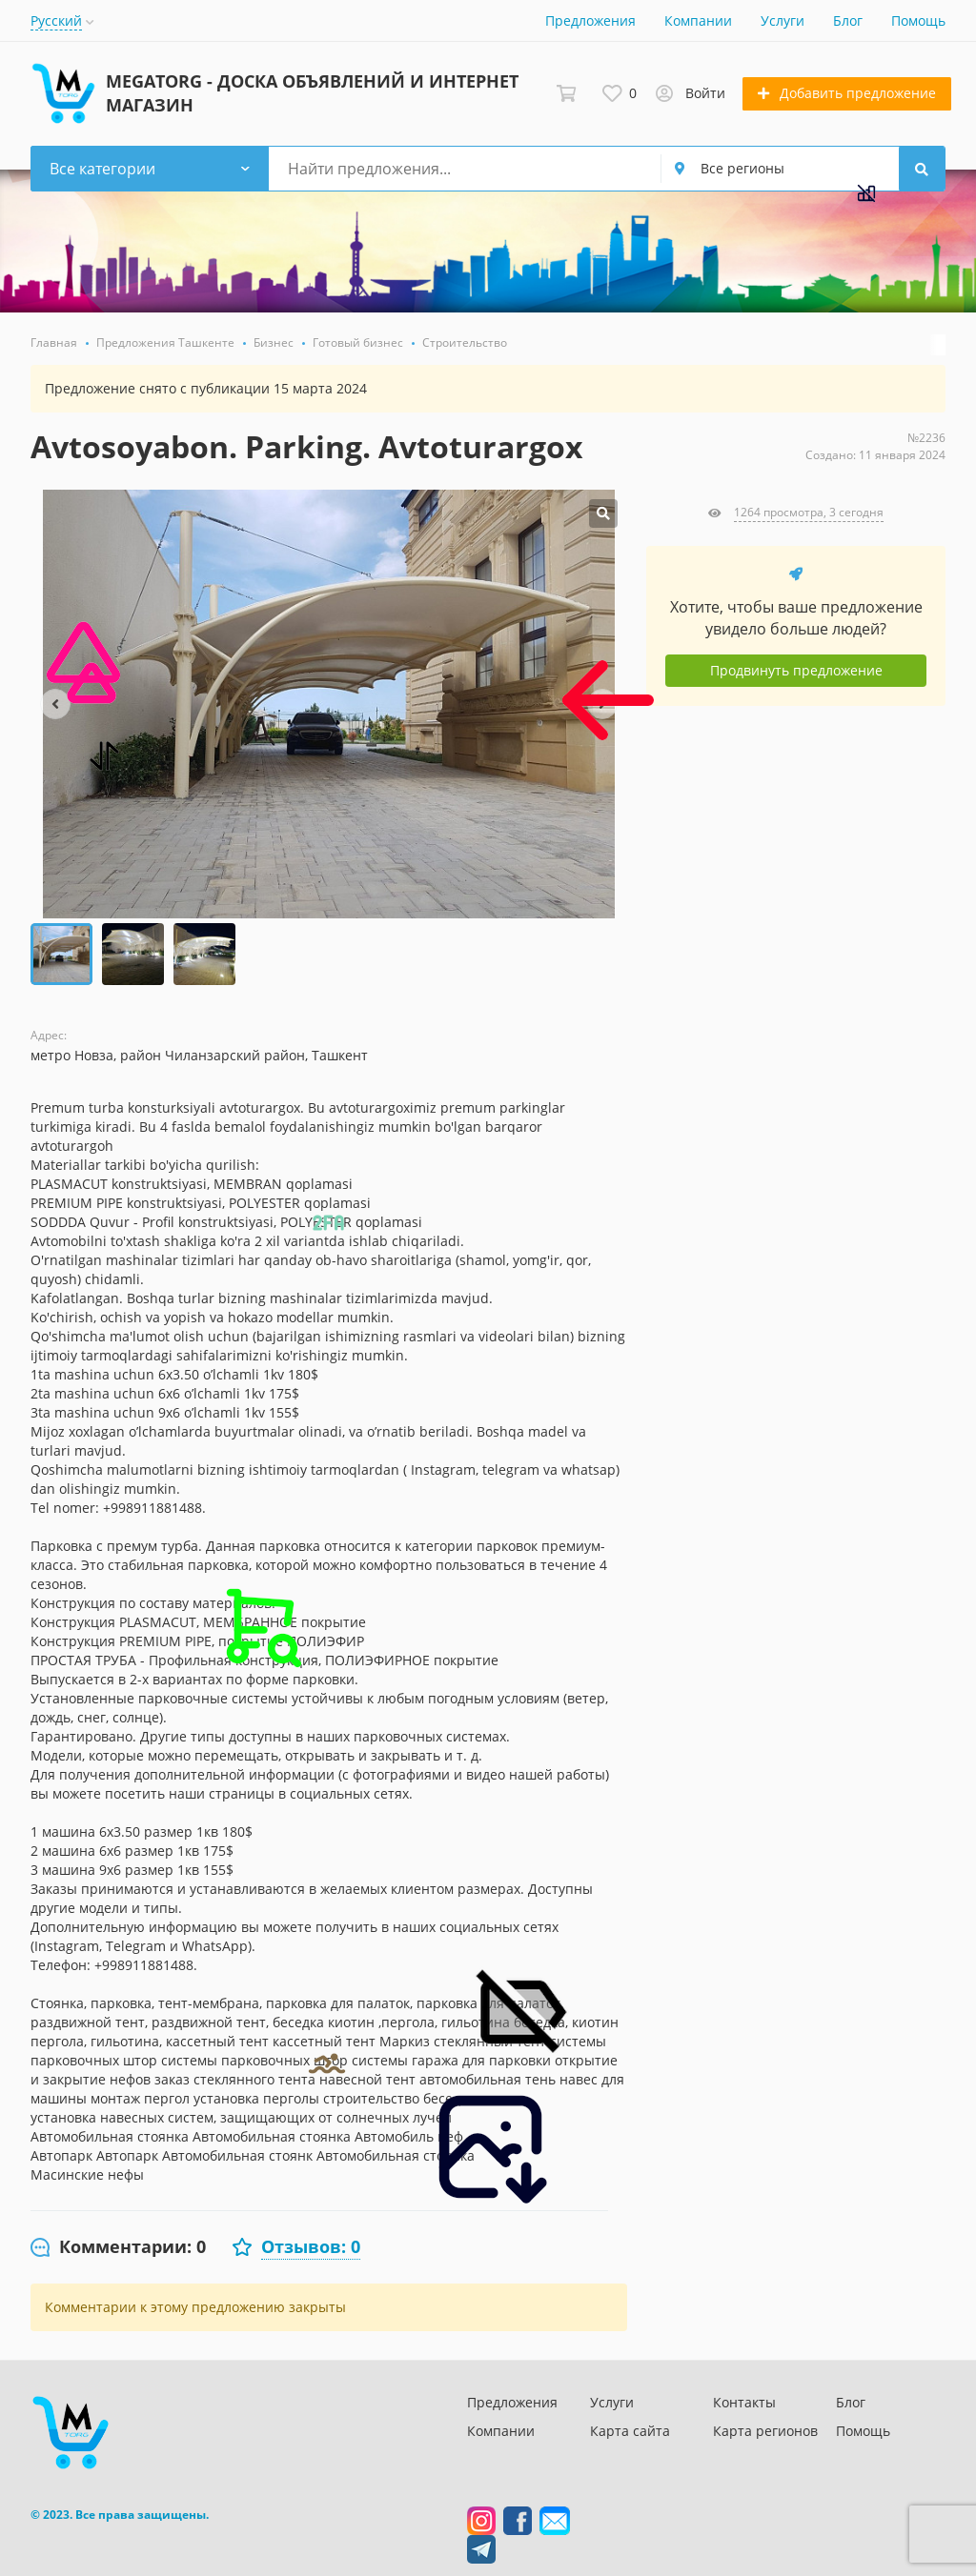  I want to click on transfer data between devices, so click(104, 755).